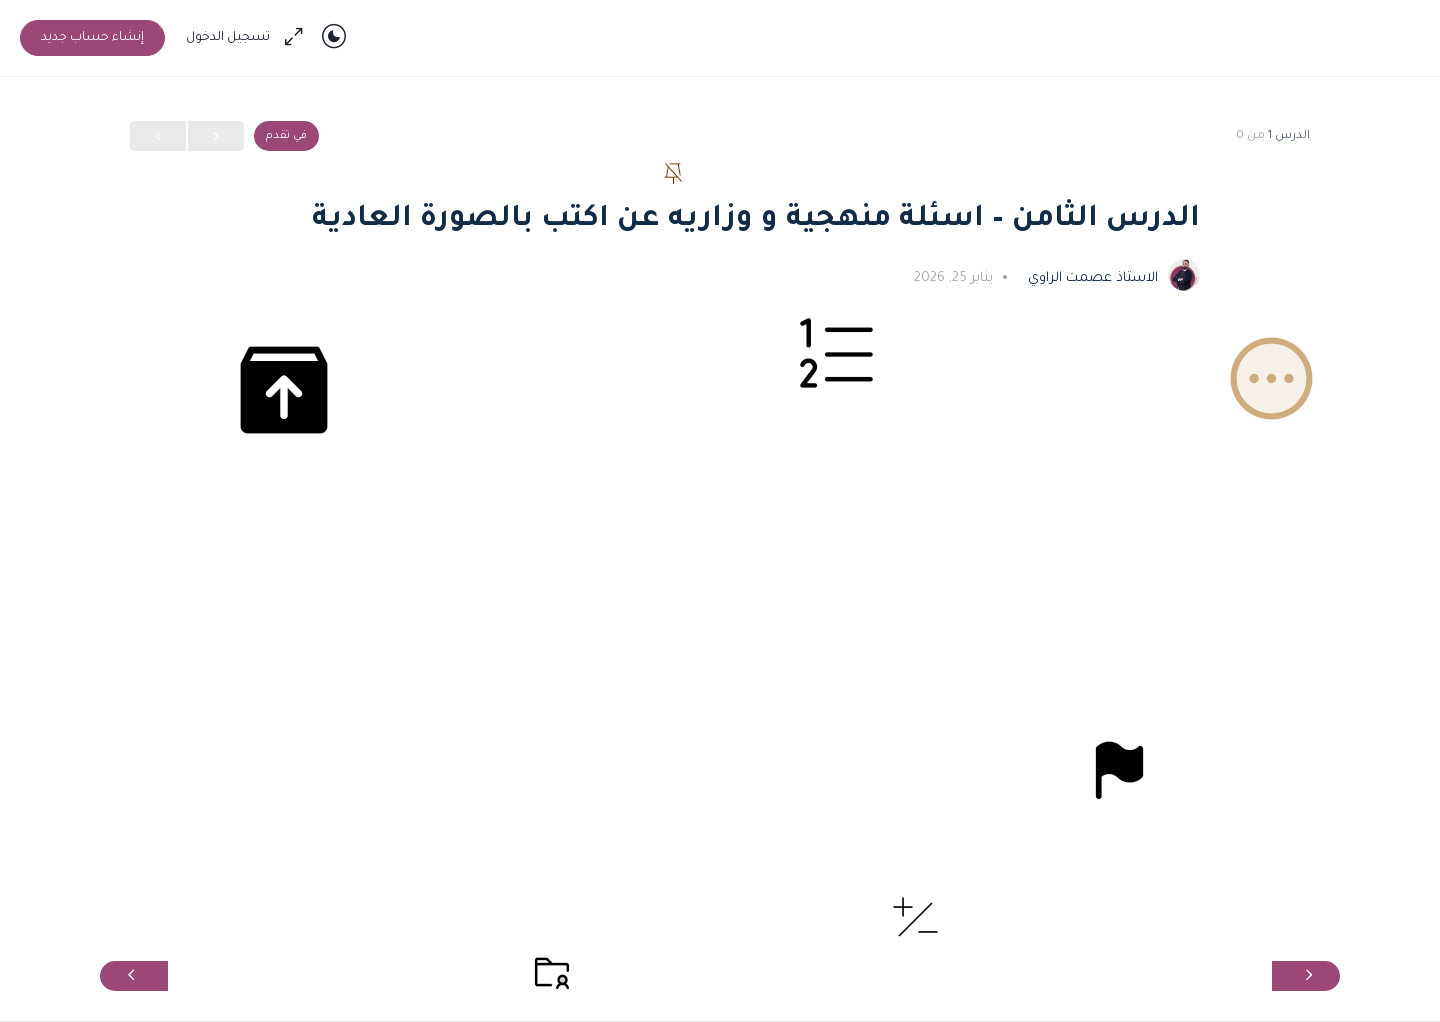  What do you see at coordinates (552, 972) in the screenshot?
I see `access user-specific files` at bounding box center [552, 972].